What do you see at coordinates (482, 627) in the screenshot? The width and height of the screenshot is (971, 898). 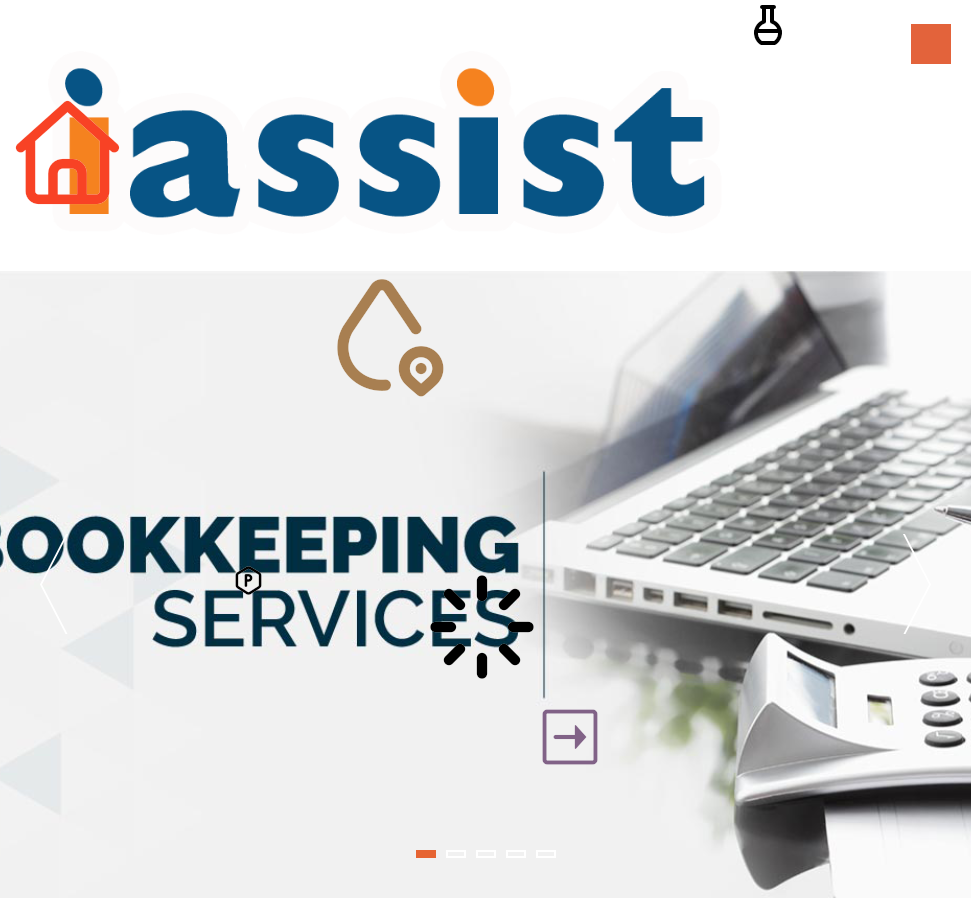 I see `indicates content is loading` at bounding box center [482, 627].